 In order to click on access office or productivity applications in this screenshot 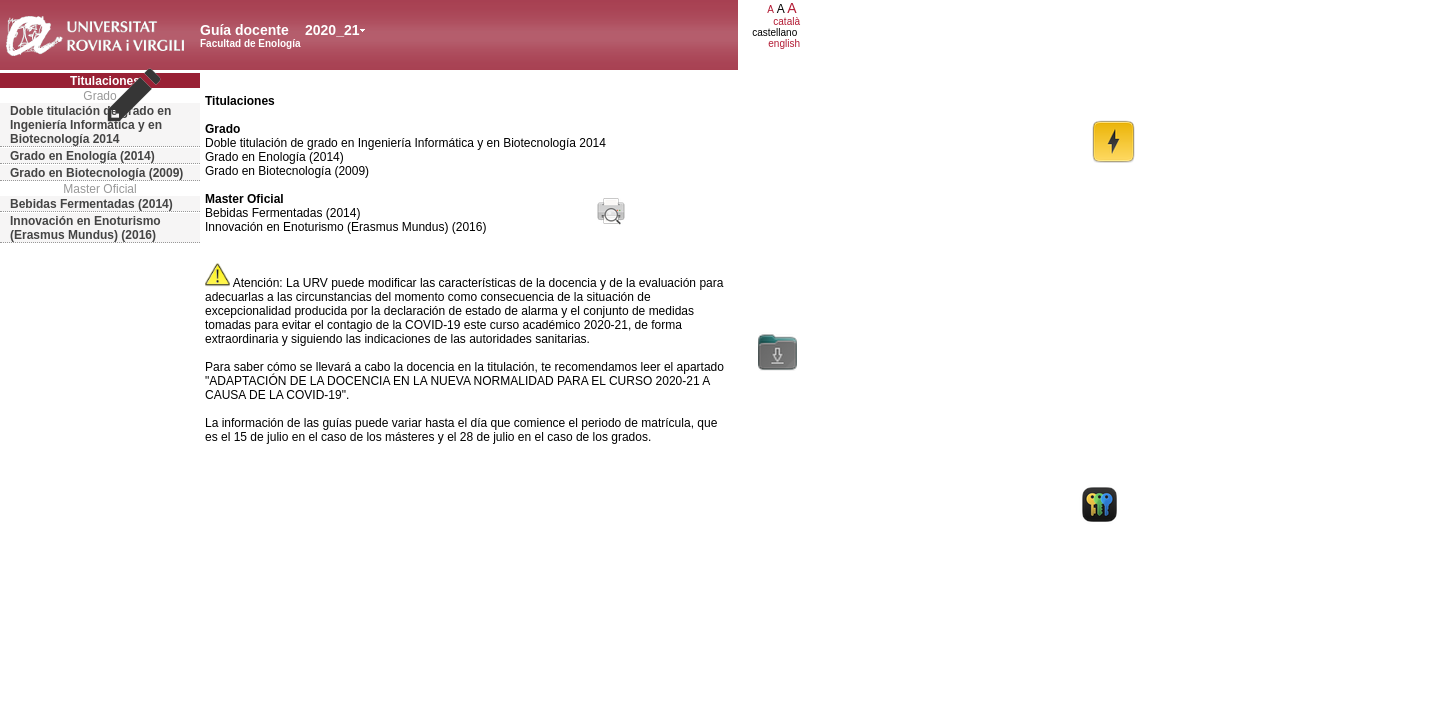, I will do `click(134, 95)`.